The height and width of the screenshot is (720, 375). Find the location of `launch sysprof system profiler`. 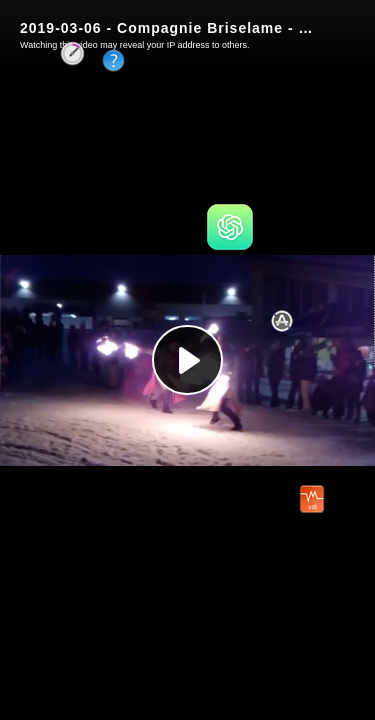

launch sysprof system profiler is located at coordinates (72, 53).